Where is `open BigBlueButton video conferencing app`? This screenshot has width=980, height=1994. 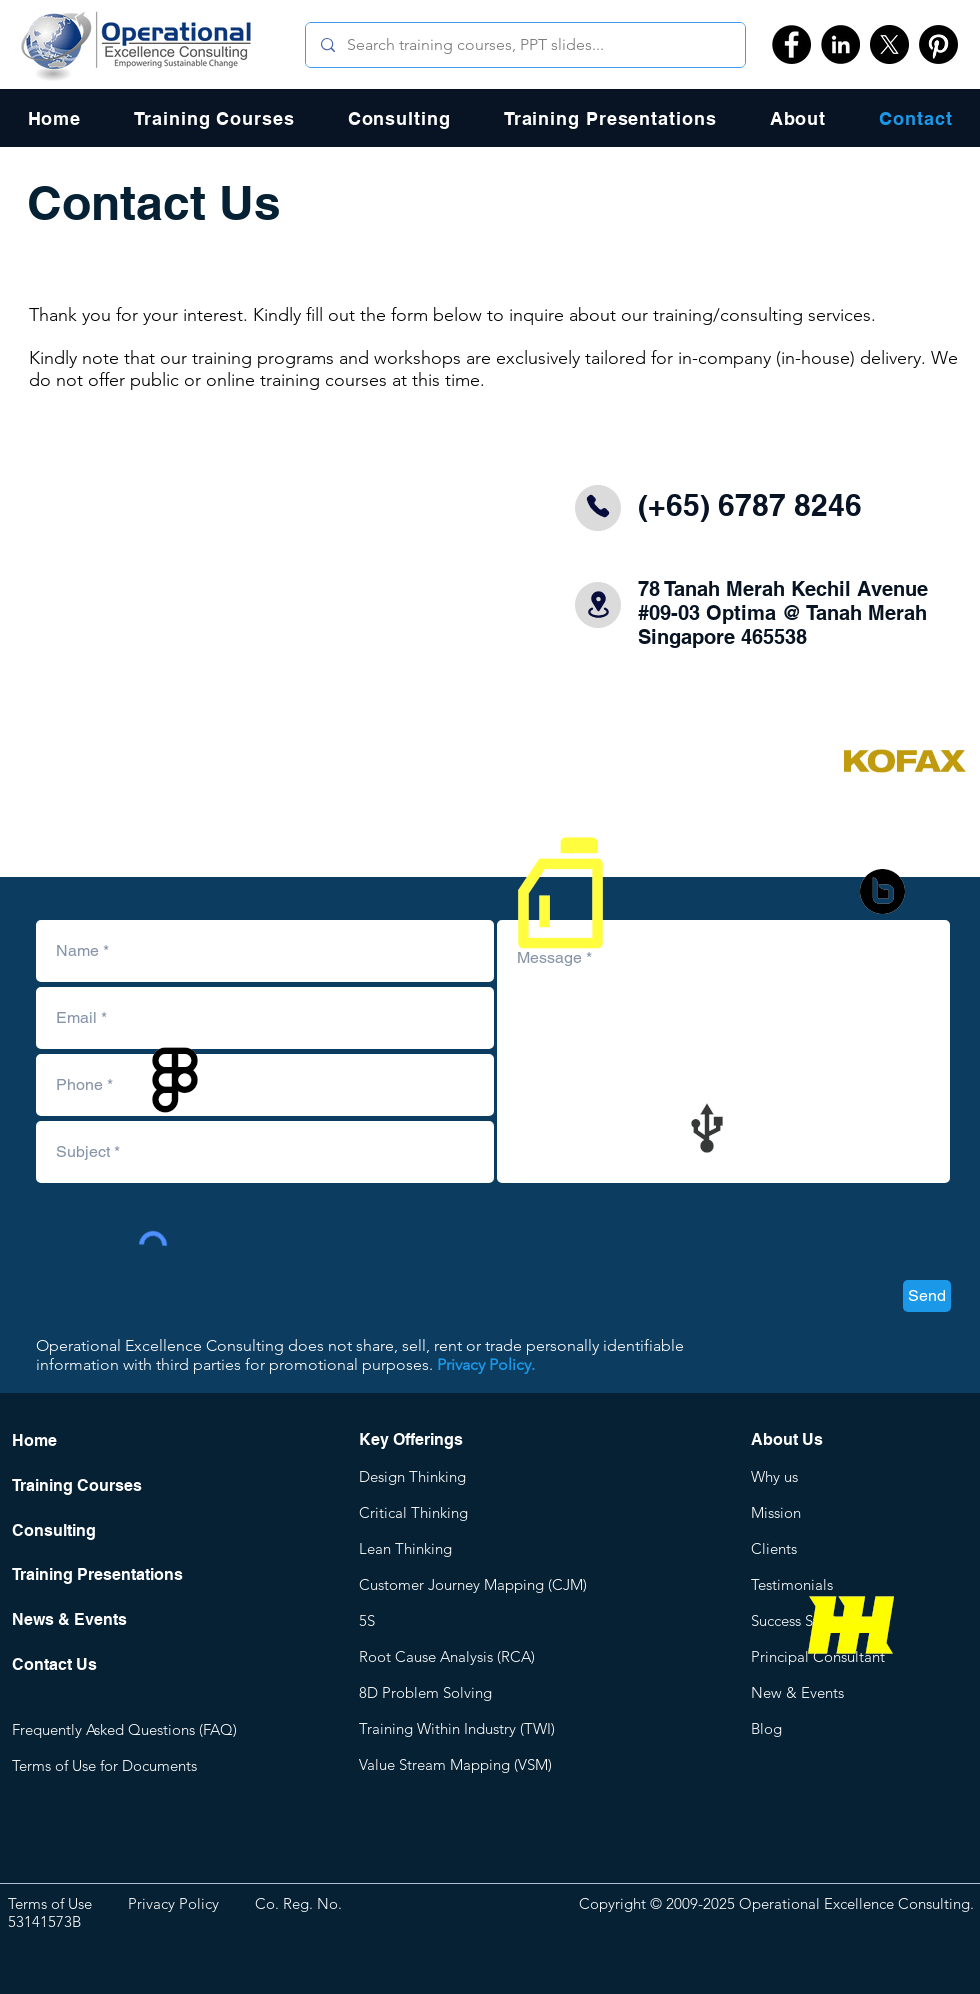
open BigBlueButton video conferencing app is located at coordinates (882, 891).